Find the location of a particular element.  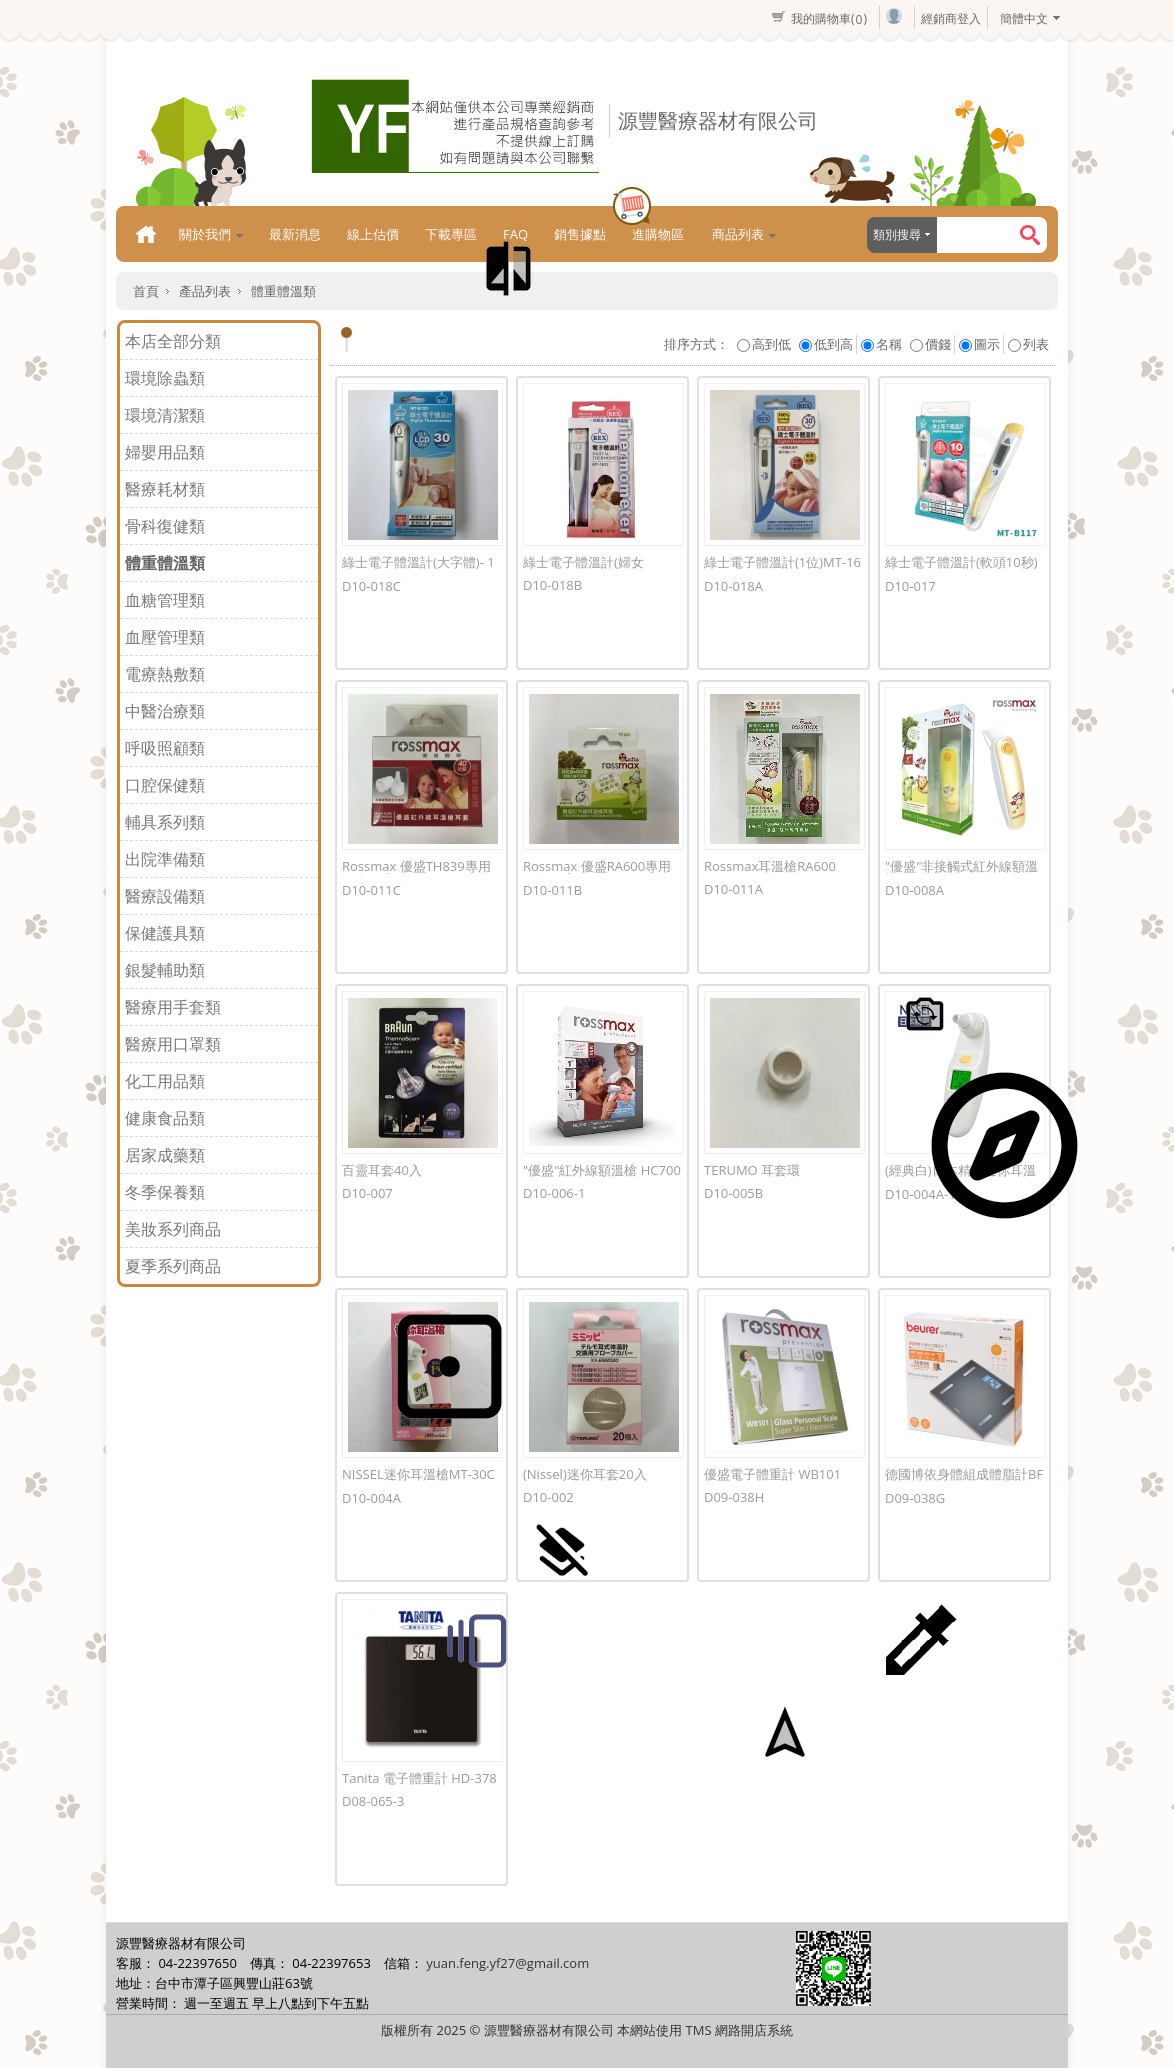

start navigation to destination is located at coordinates (785, 1733).